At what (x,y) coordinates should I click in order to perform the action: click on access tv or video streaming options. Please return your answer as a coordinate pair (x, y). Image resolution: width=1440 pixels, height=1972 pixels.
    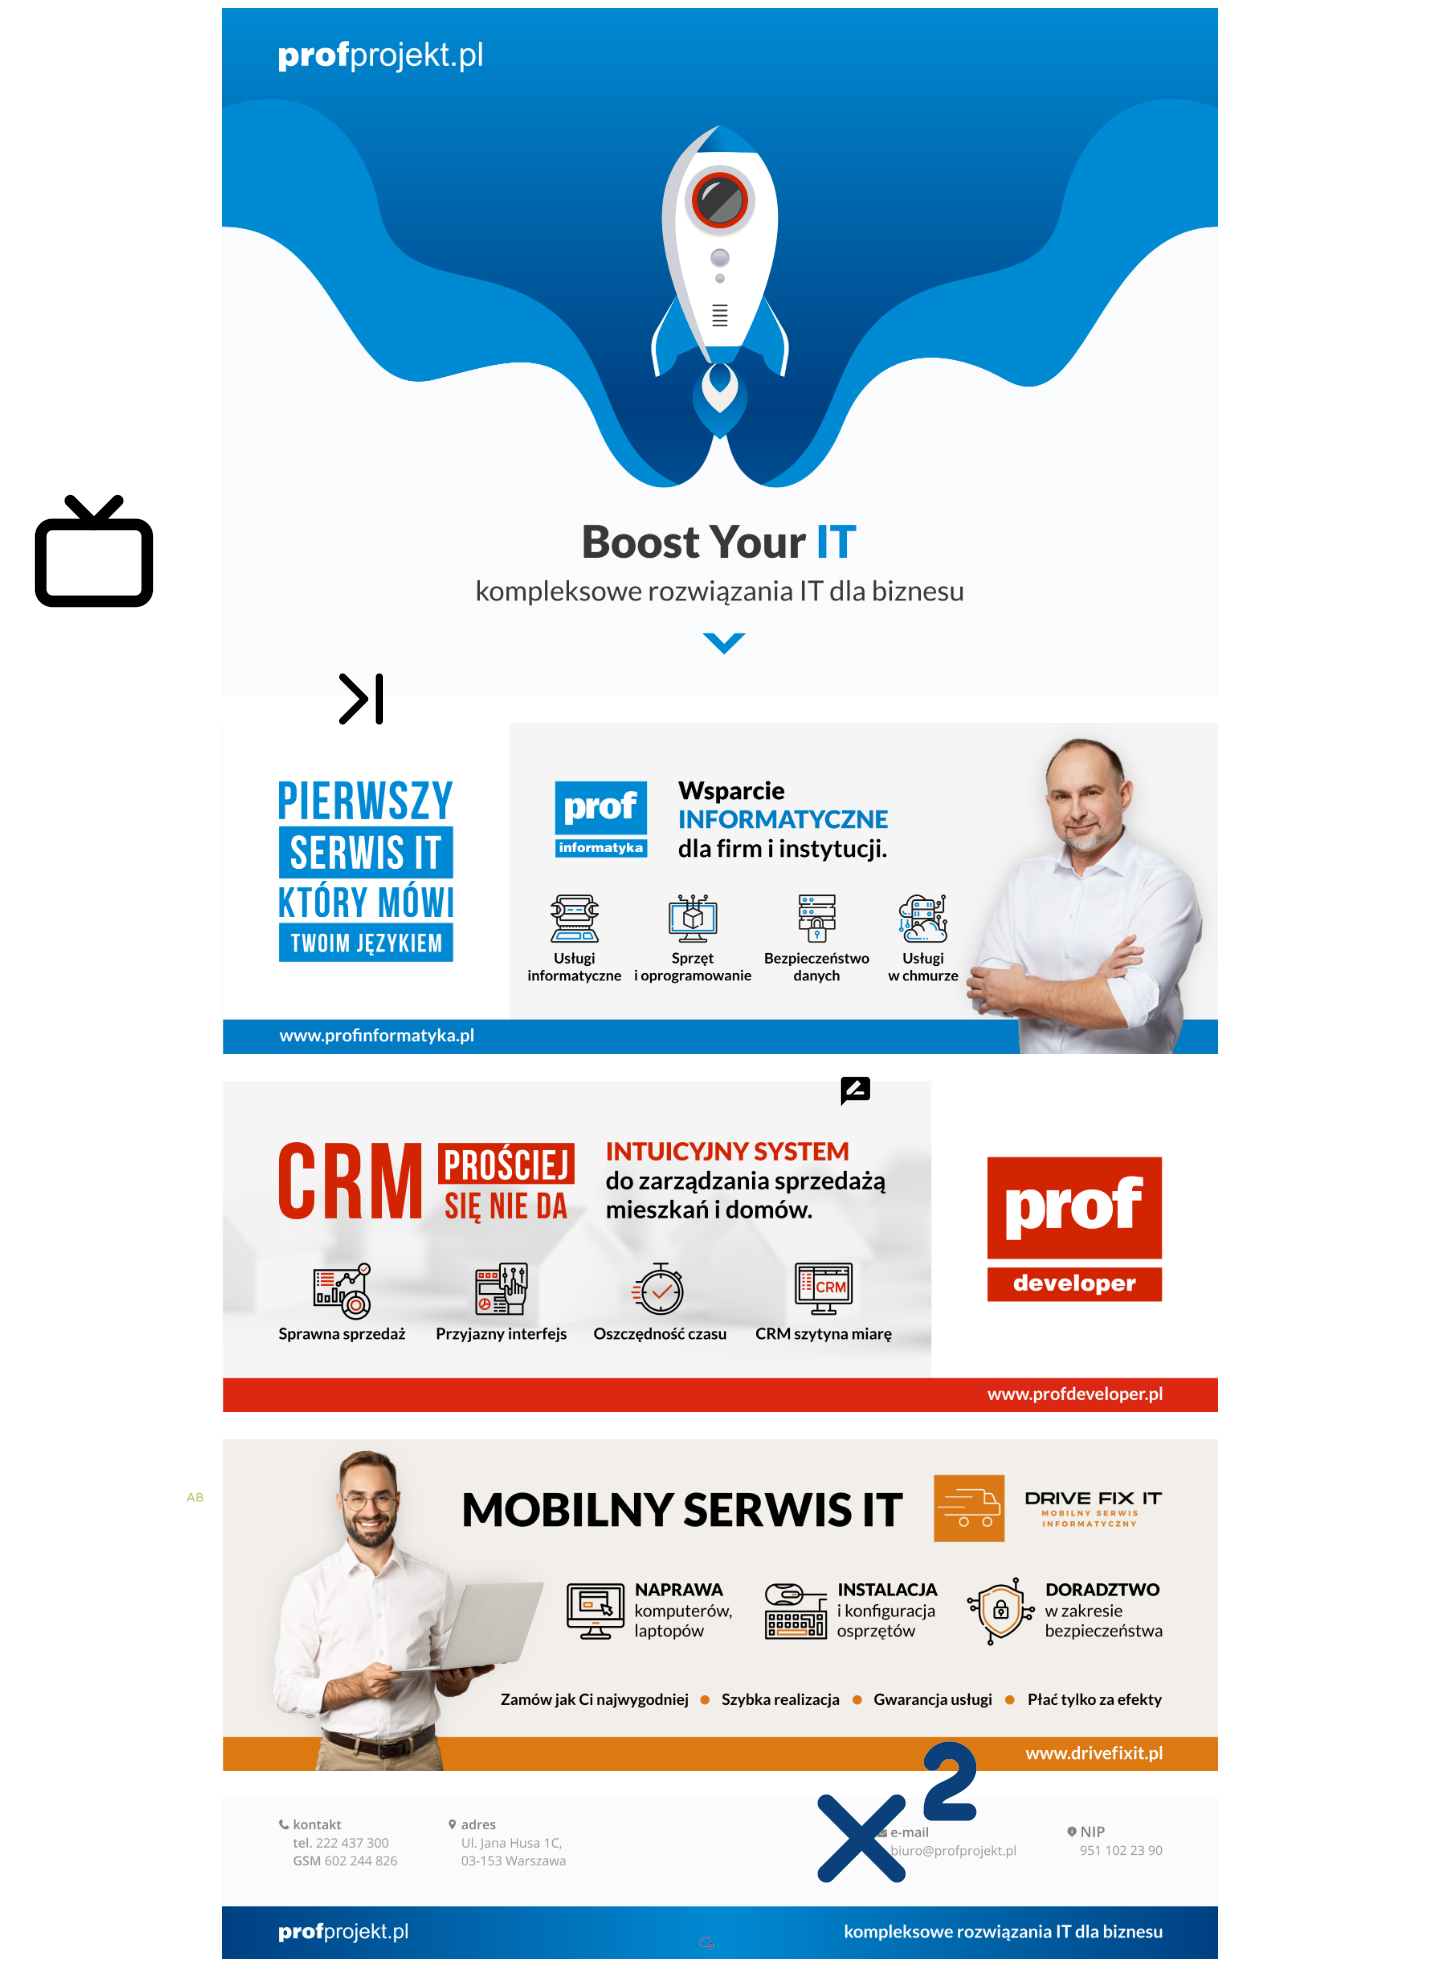
    Looking at the image, I should click on (94, 554).